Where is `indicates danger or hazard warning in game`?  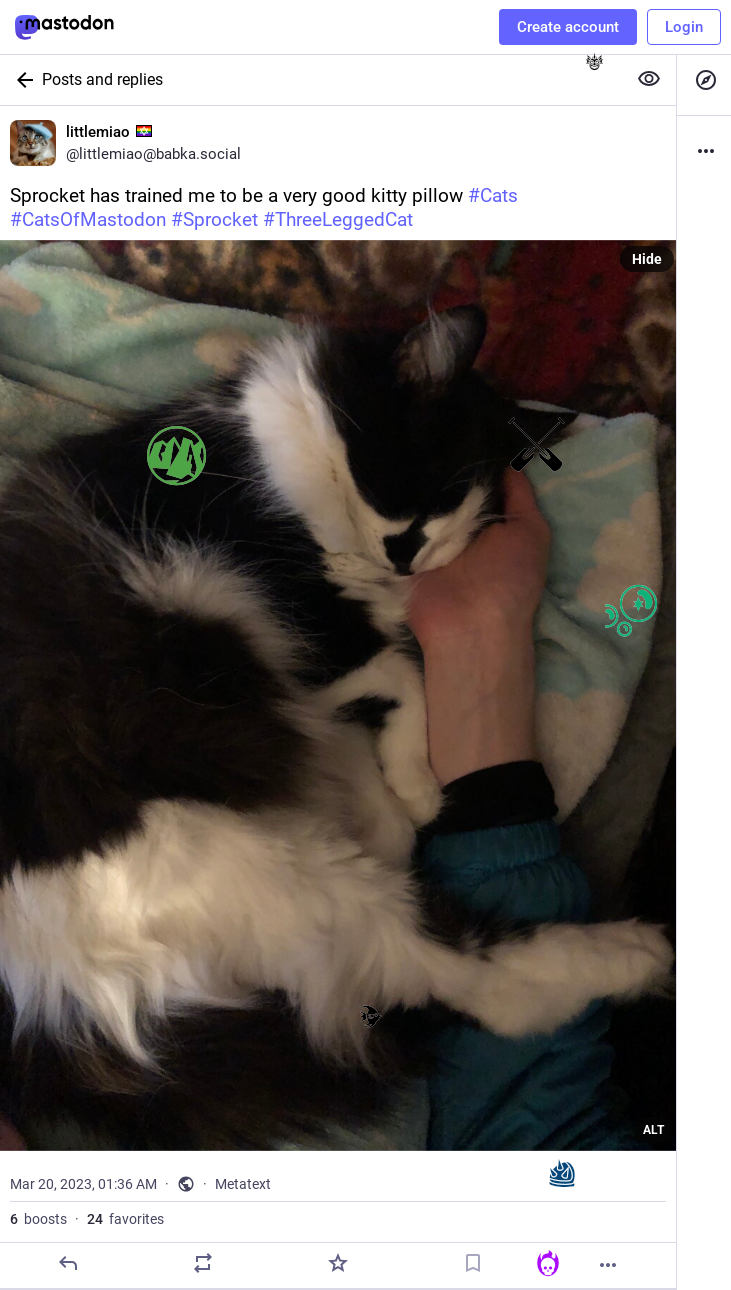 indicates danger or hazard warning in game is located at coordinates (548, 1263).